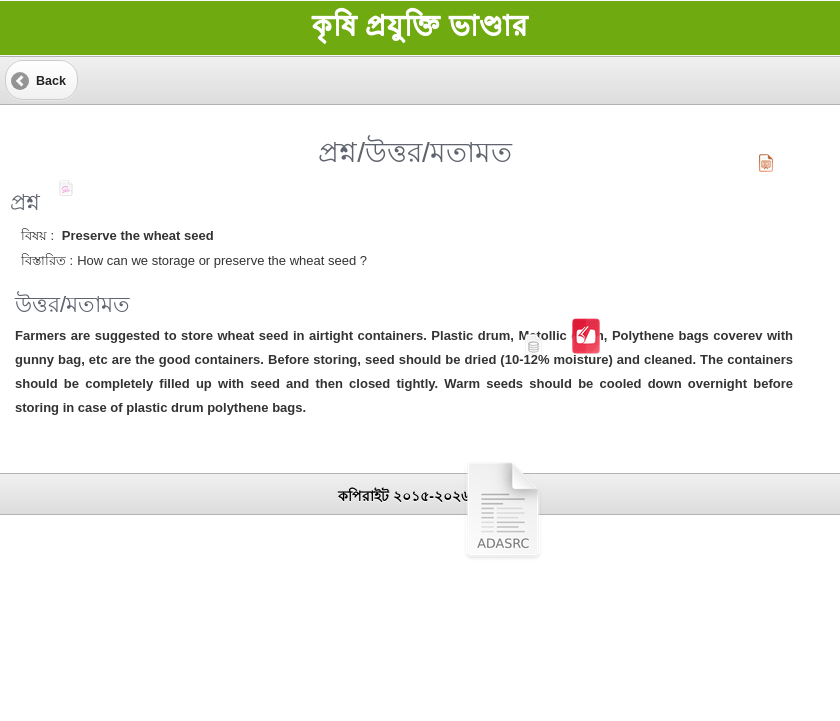 The image size is (840, 721). What do you see at coordinates (586, 336) in the screenshot?
I see `an encapsulated postscript (.eps) file` at bounding box center [586, 336].